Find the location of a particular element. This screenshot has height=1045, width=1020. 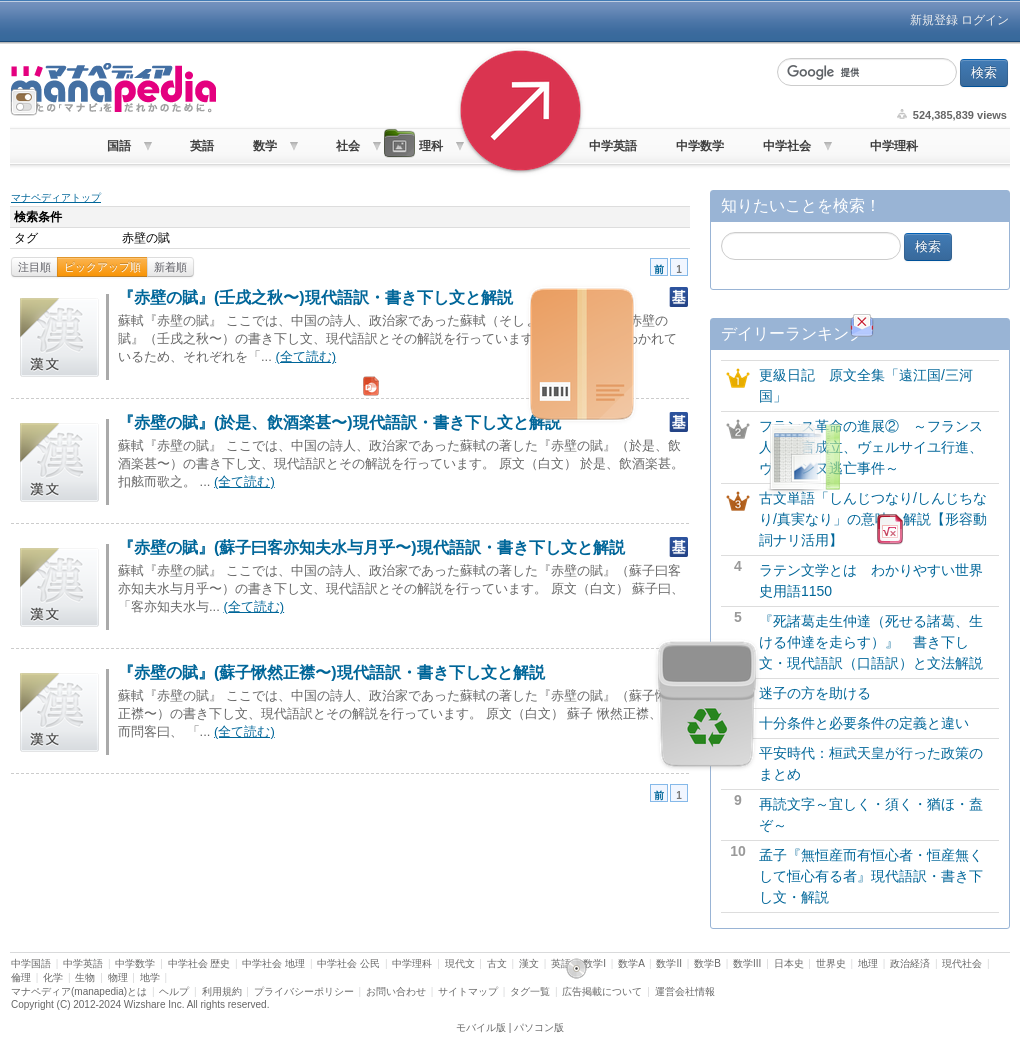

libreoffice math formula file is located at coordinates (890, 529).